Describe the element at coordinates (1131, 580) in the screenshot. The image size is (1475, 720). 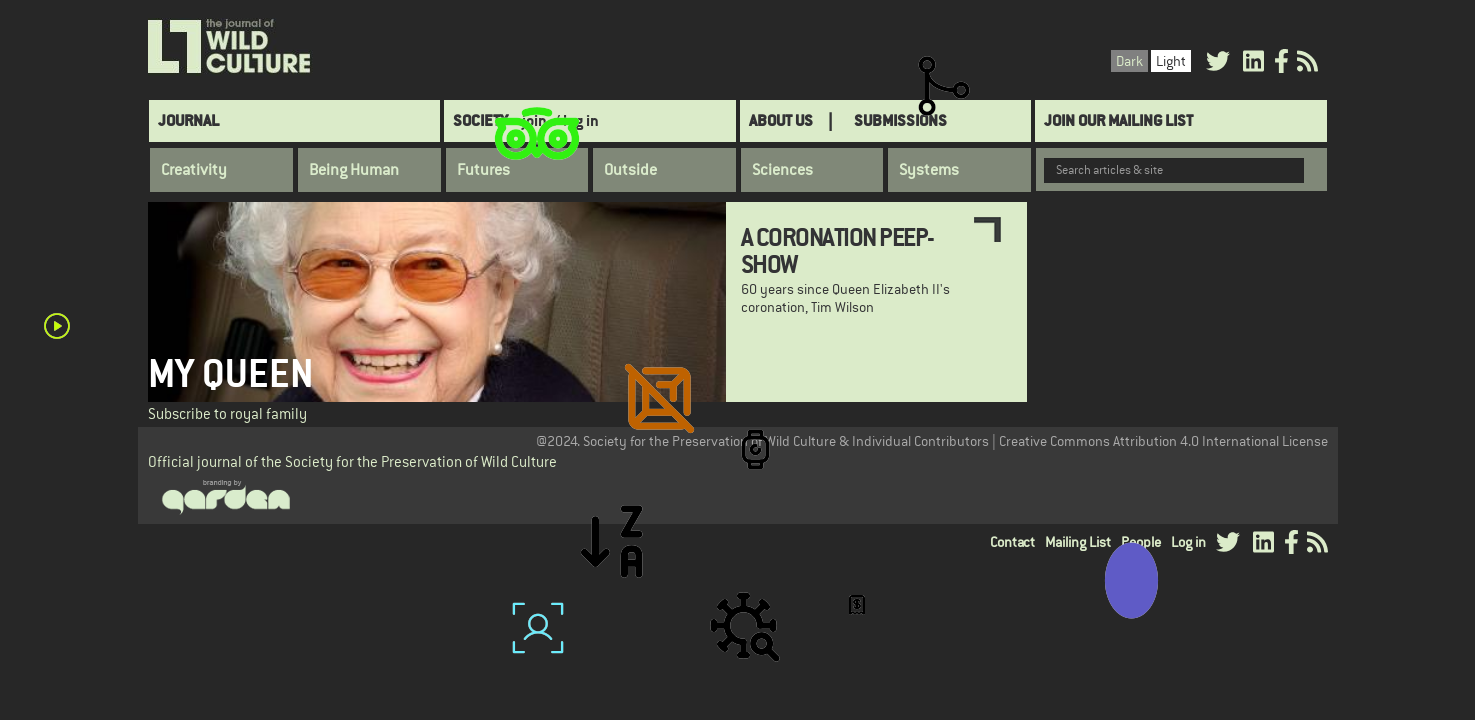
I see `indicates a filled or selected state` at that location.